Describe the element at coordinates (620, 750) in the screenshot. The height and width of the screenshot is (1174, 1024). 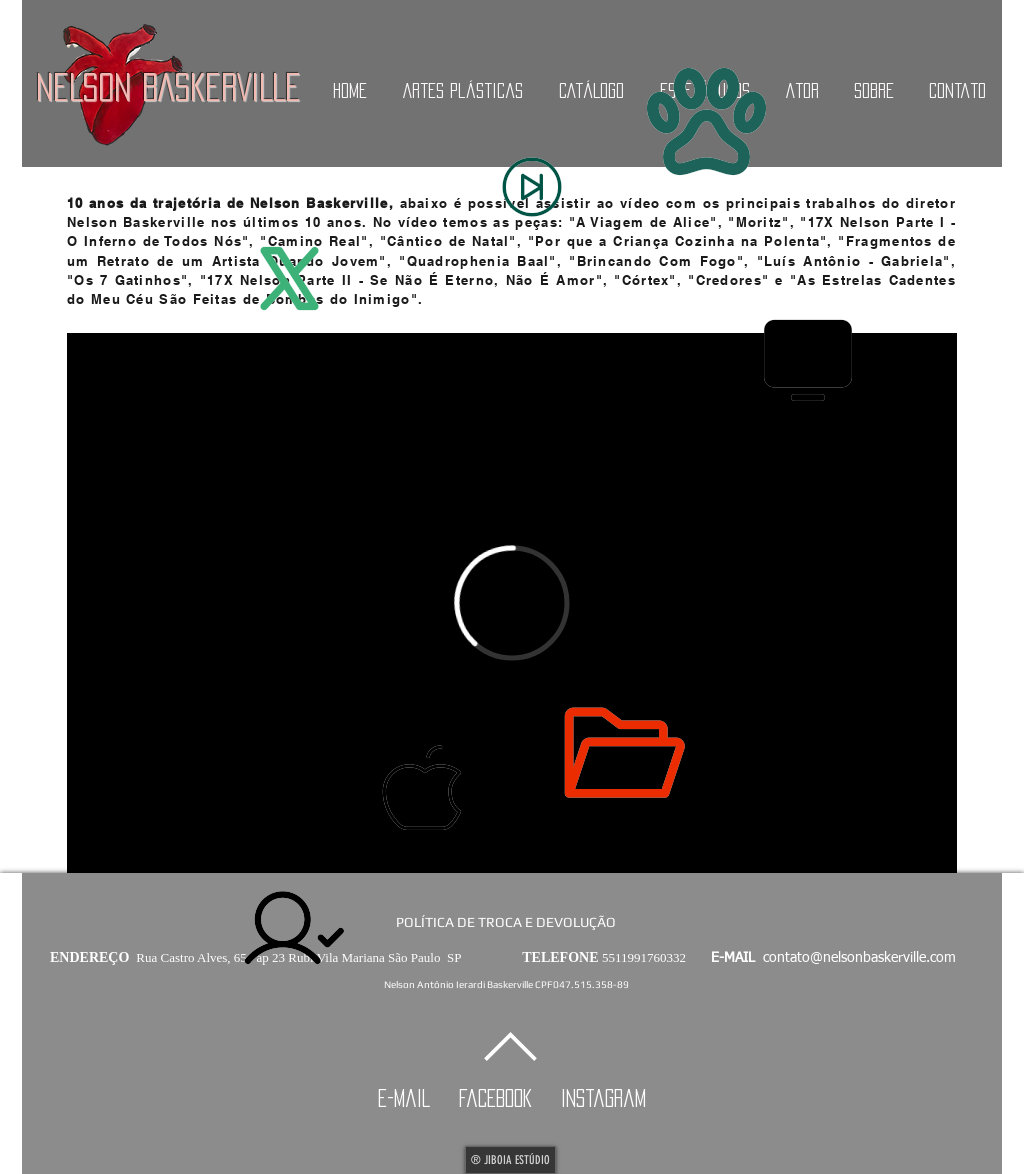
I see `open folder to view contents` at that location.